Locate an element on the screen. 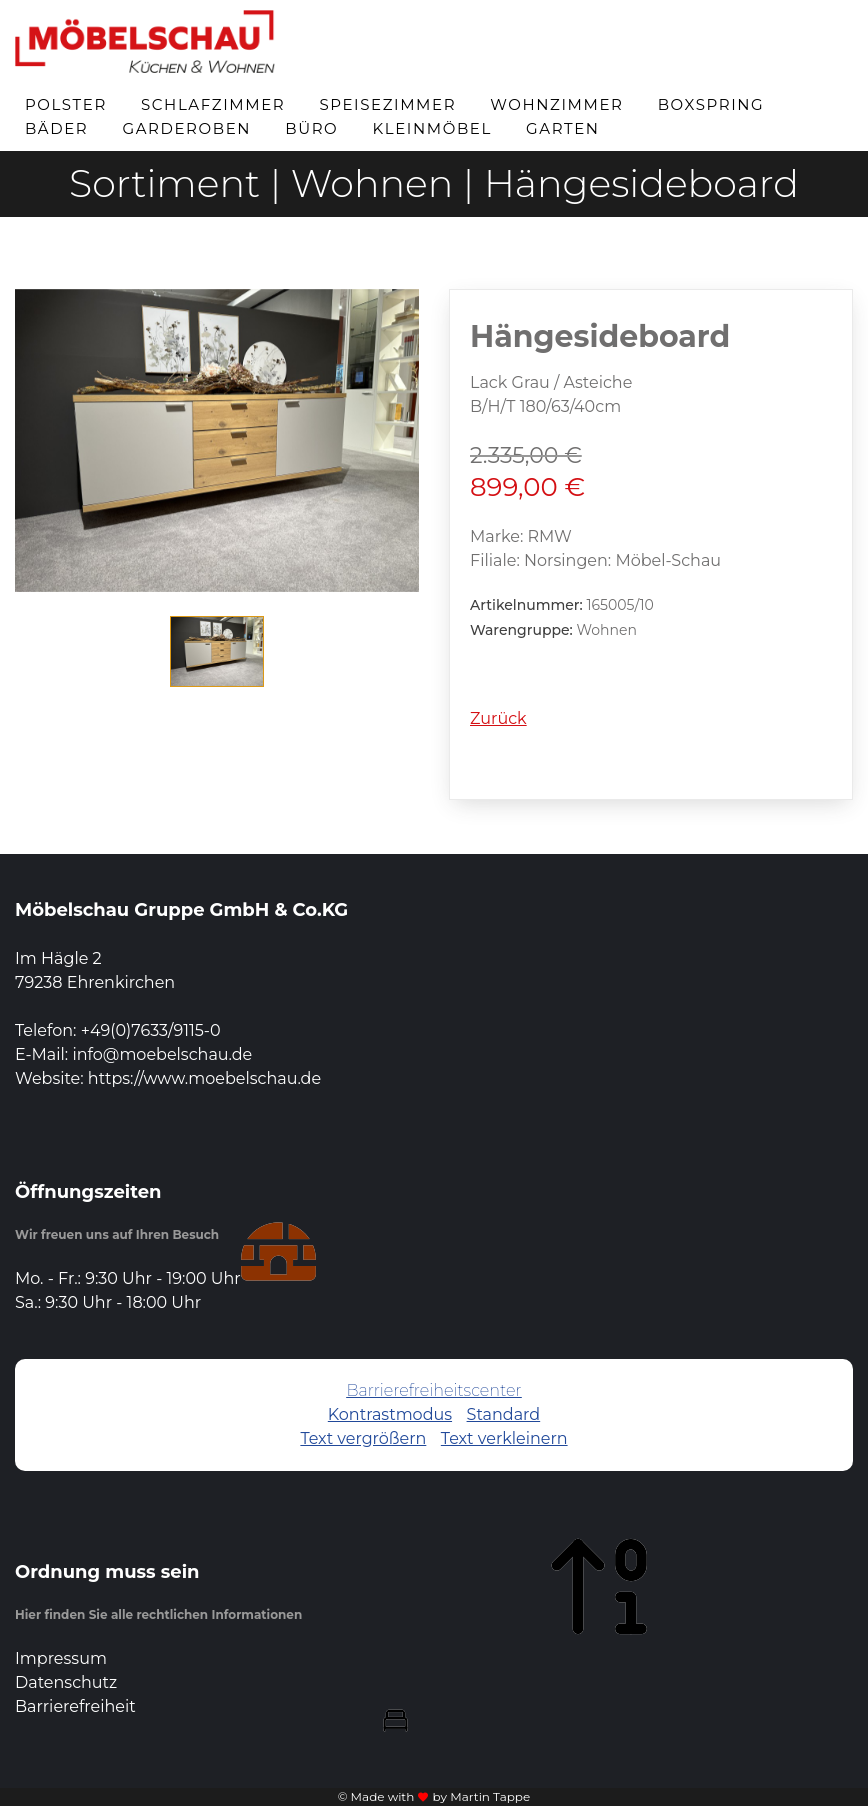  sort in ascending numerical order is located at coordinates (604, 1586).